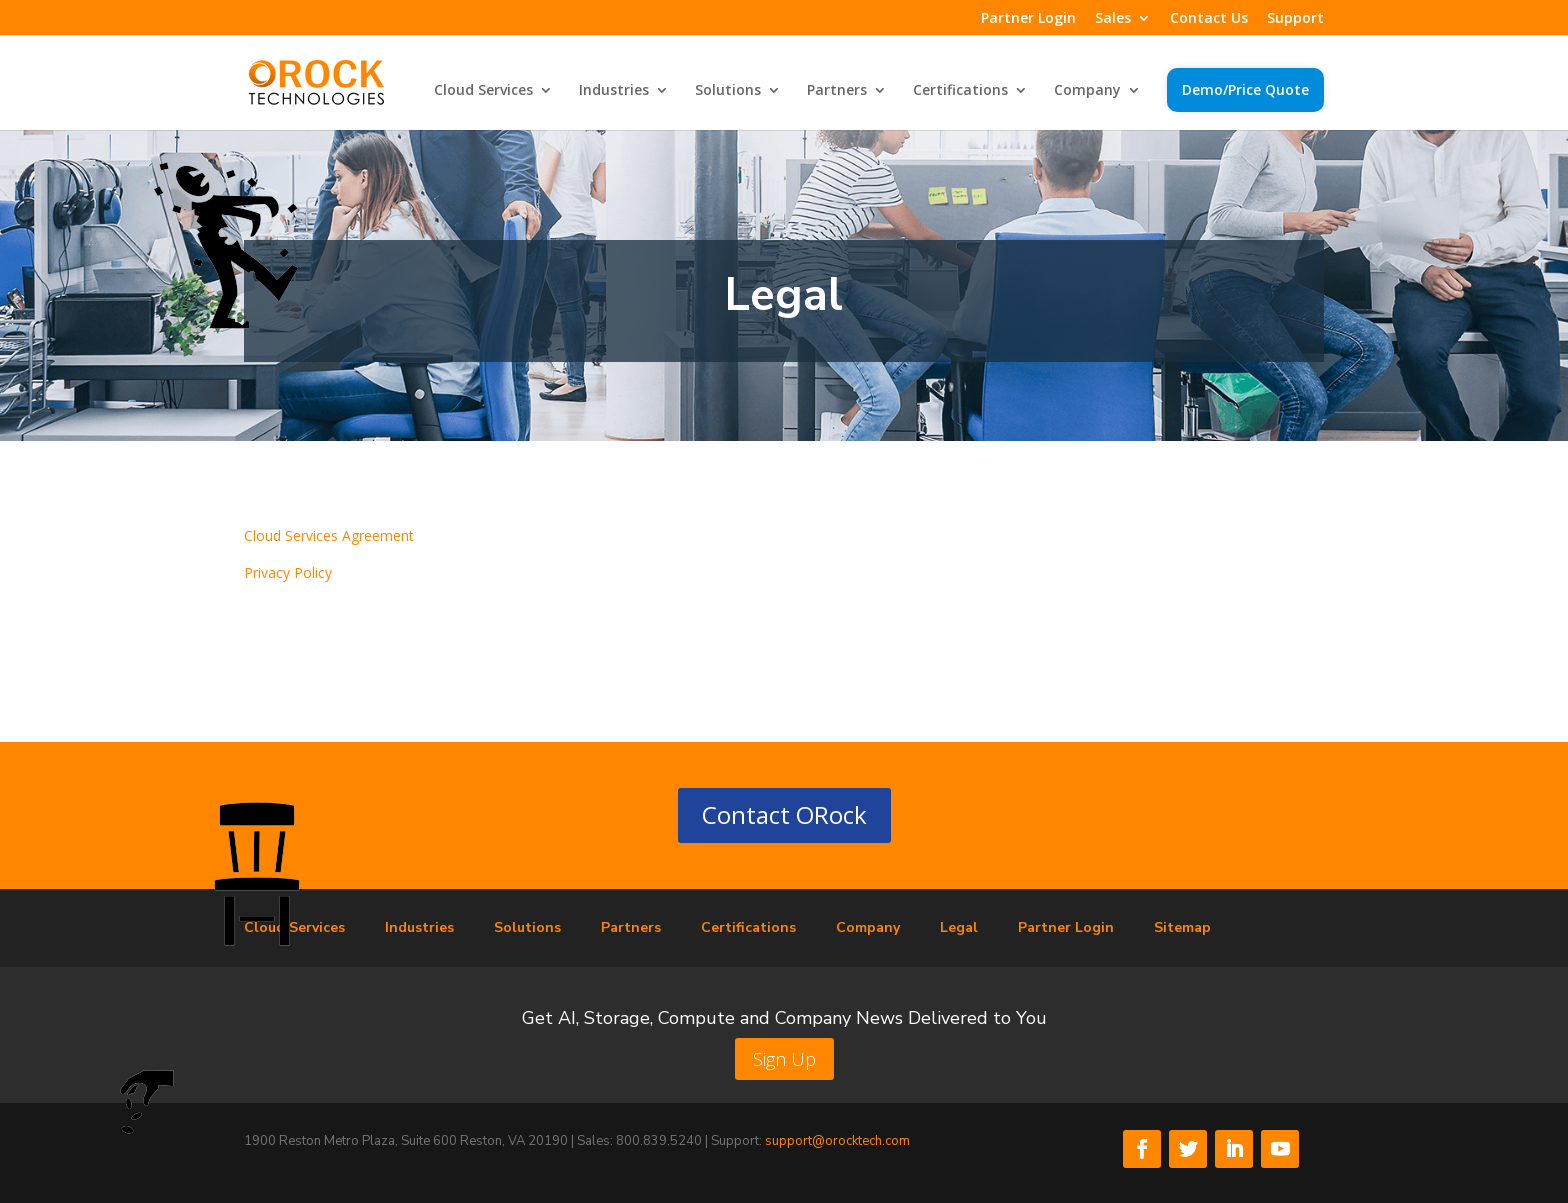 The height and width of the screenshot is (1203, 1568). Describe the element at coordinates (257, 874) in the screenshot. I see `browse furniture items in a game inventory` at that location.